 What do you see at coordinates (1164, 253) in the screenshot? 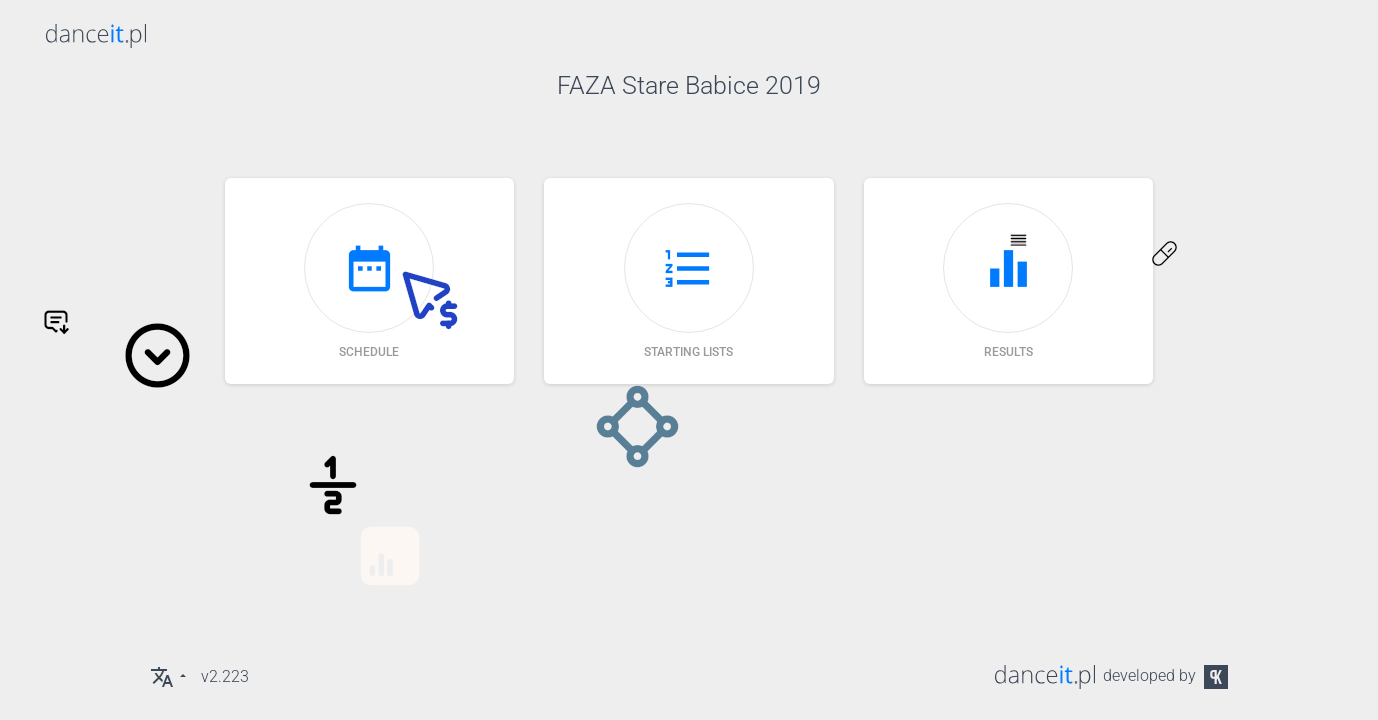
I see `access medication or health information` at bounding box center [1164, 253].